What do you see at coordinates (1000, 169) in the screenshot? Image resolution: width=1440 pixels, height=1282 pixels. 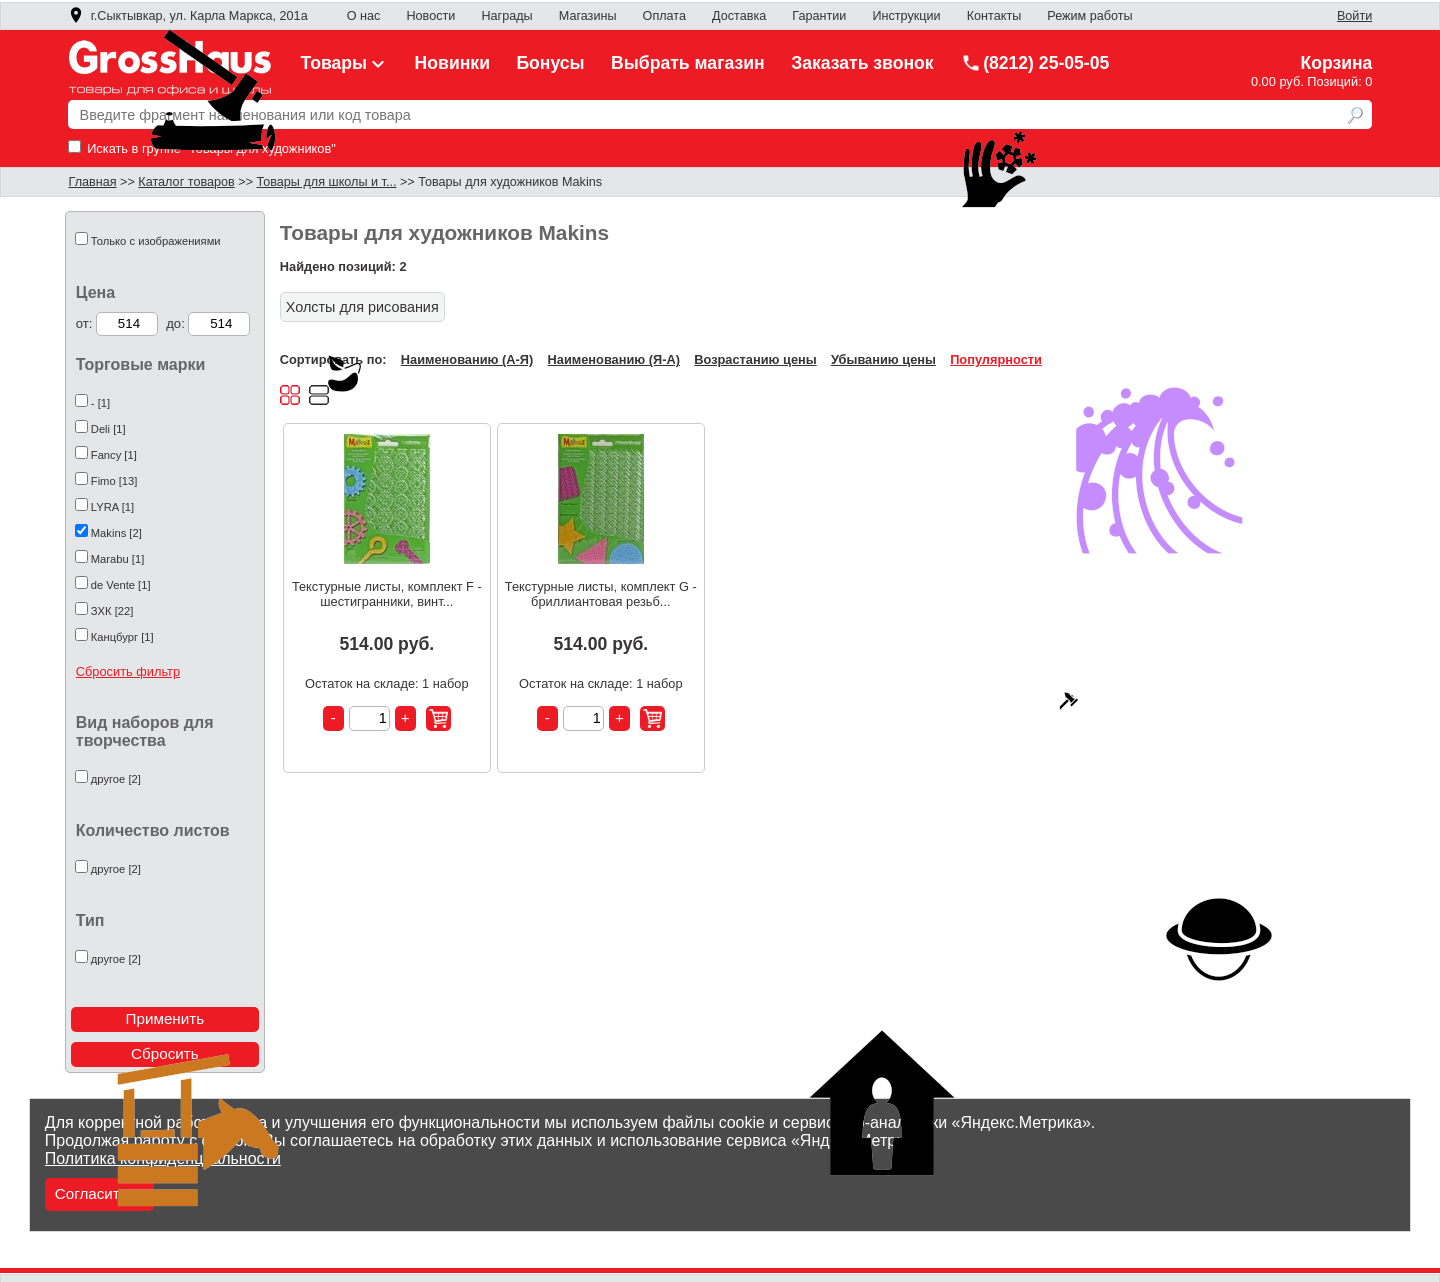 I see `cast an ice or frost spell` at bounding box center [1000, 169].